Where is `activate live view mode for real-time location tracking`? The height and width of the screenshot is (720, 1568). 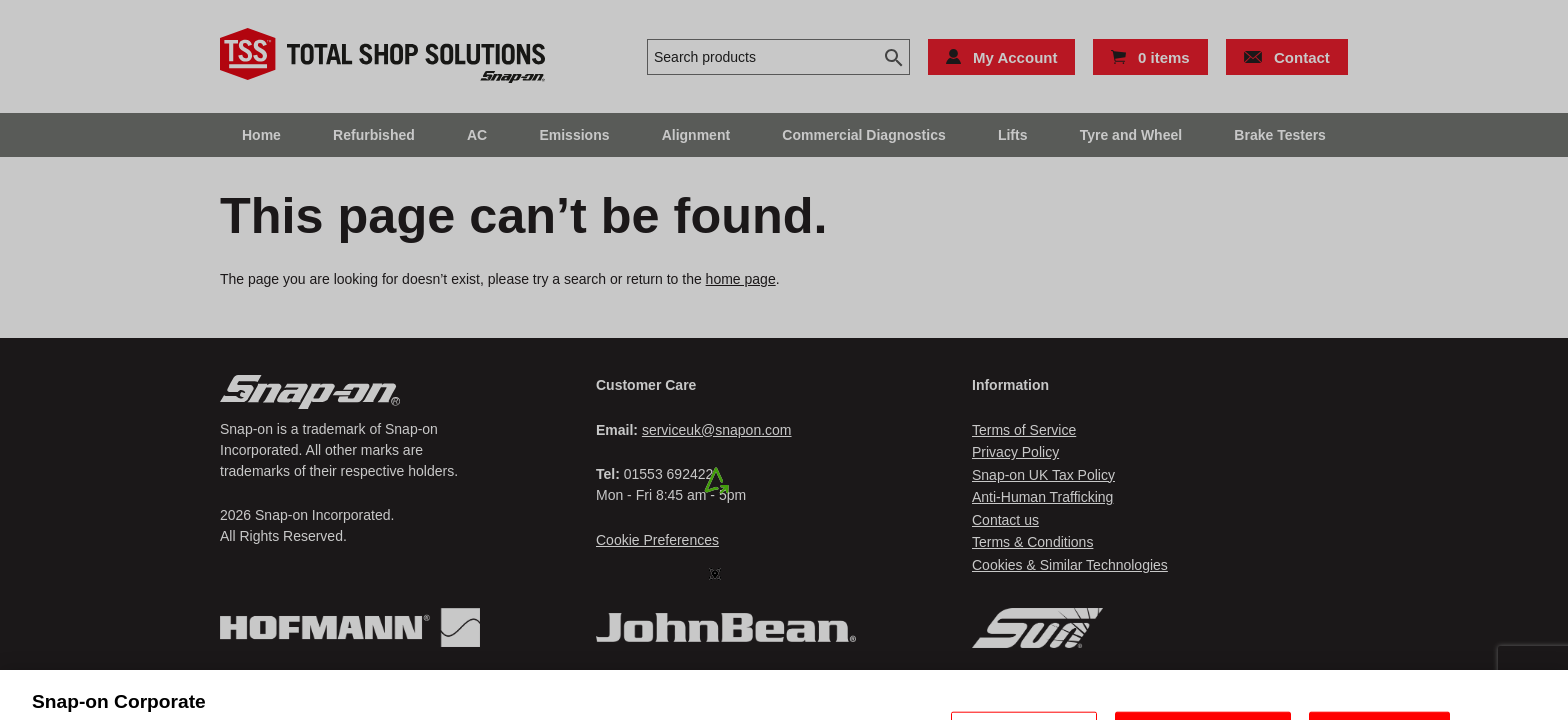
activate live view mode for real-time location tracking is located at coordinates (715, 574).